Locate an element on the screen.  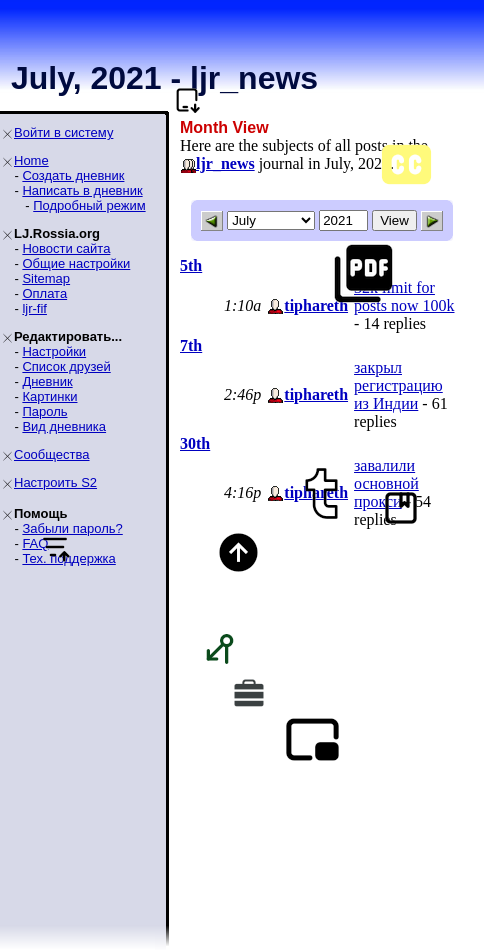
take the first left exit at the roundabout is located at coordinates (220, 649).